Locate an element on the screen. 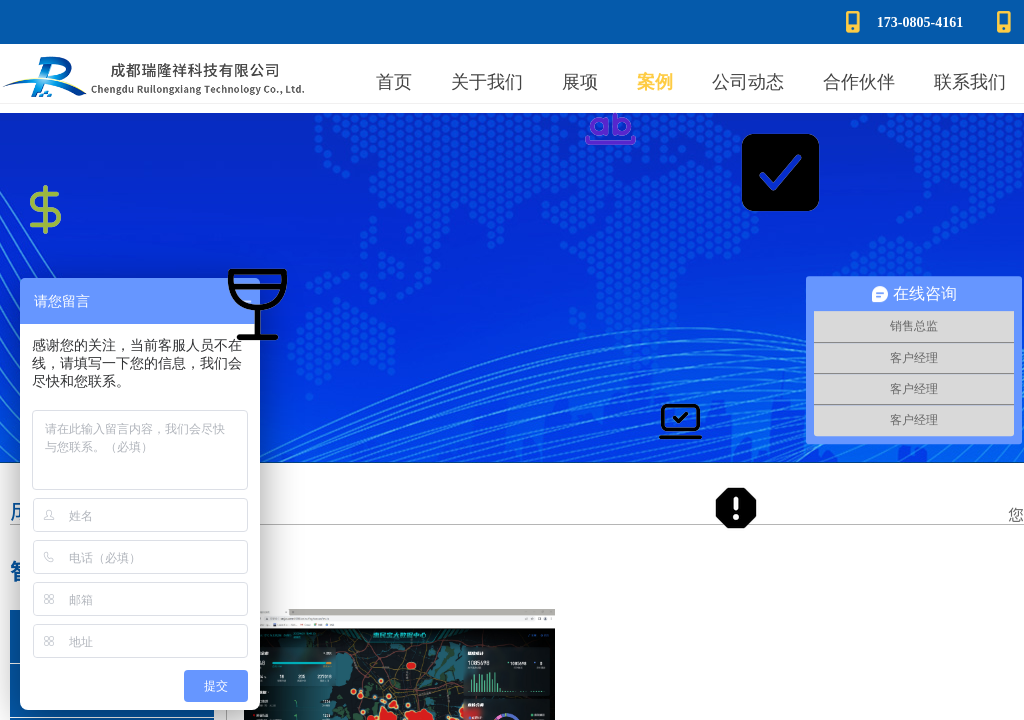  device verification complete is located at coordinates (680, 421).